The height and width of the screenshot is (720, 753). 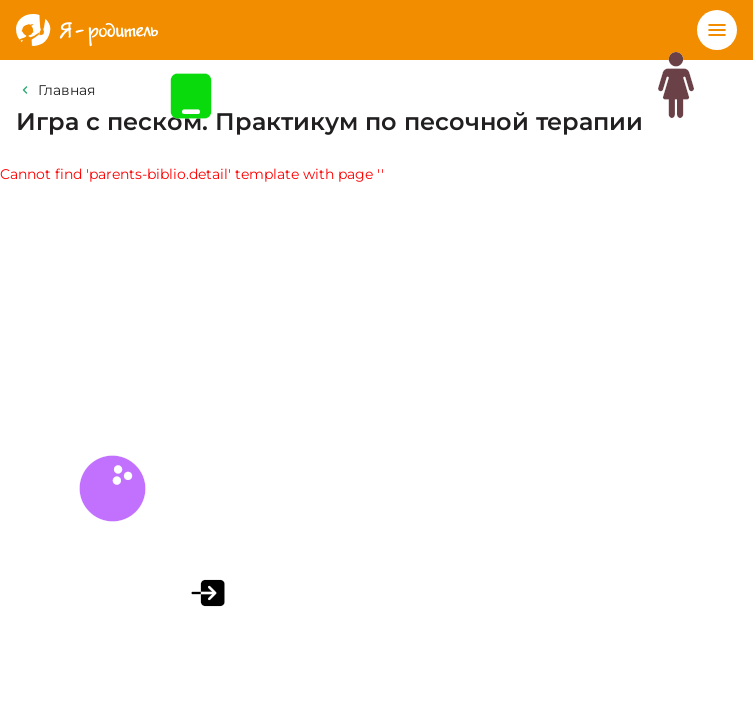 I want to click on log in or sign in to your account, so click(x=208, y=593).